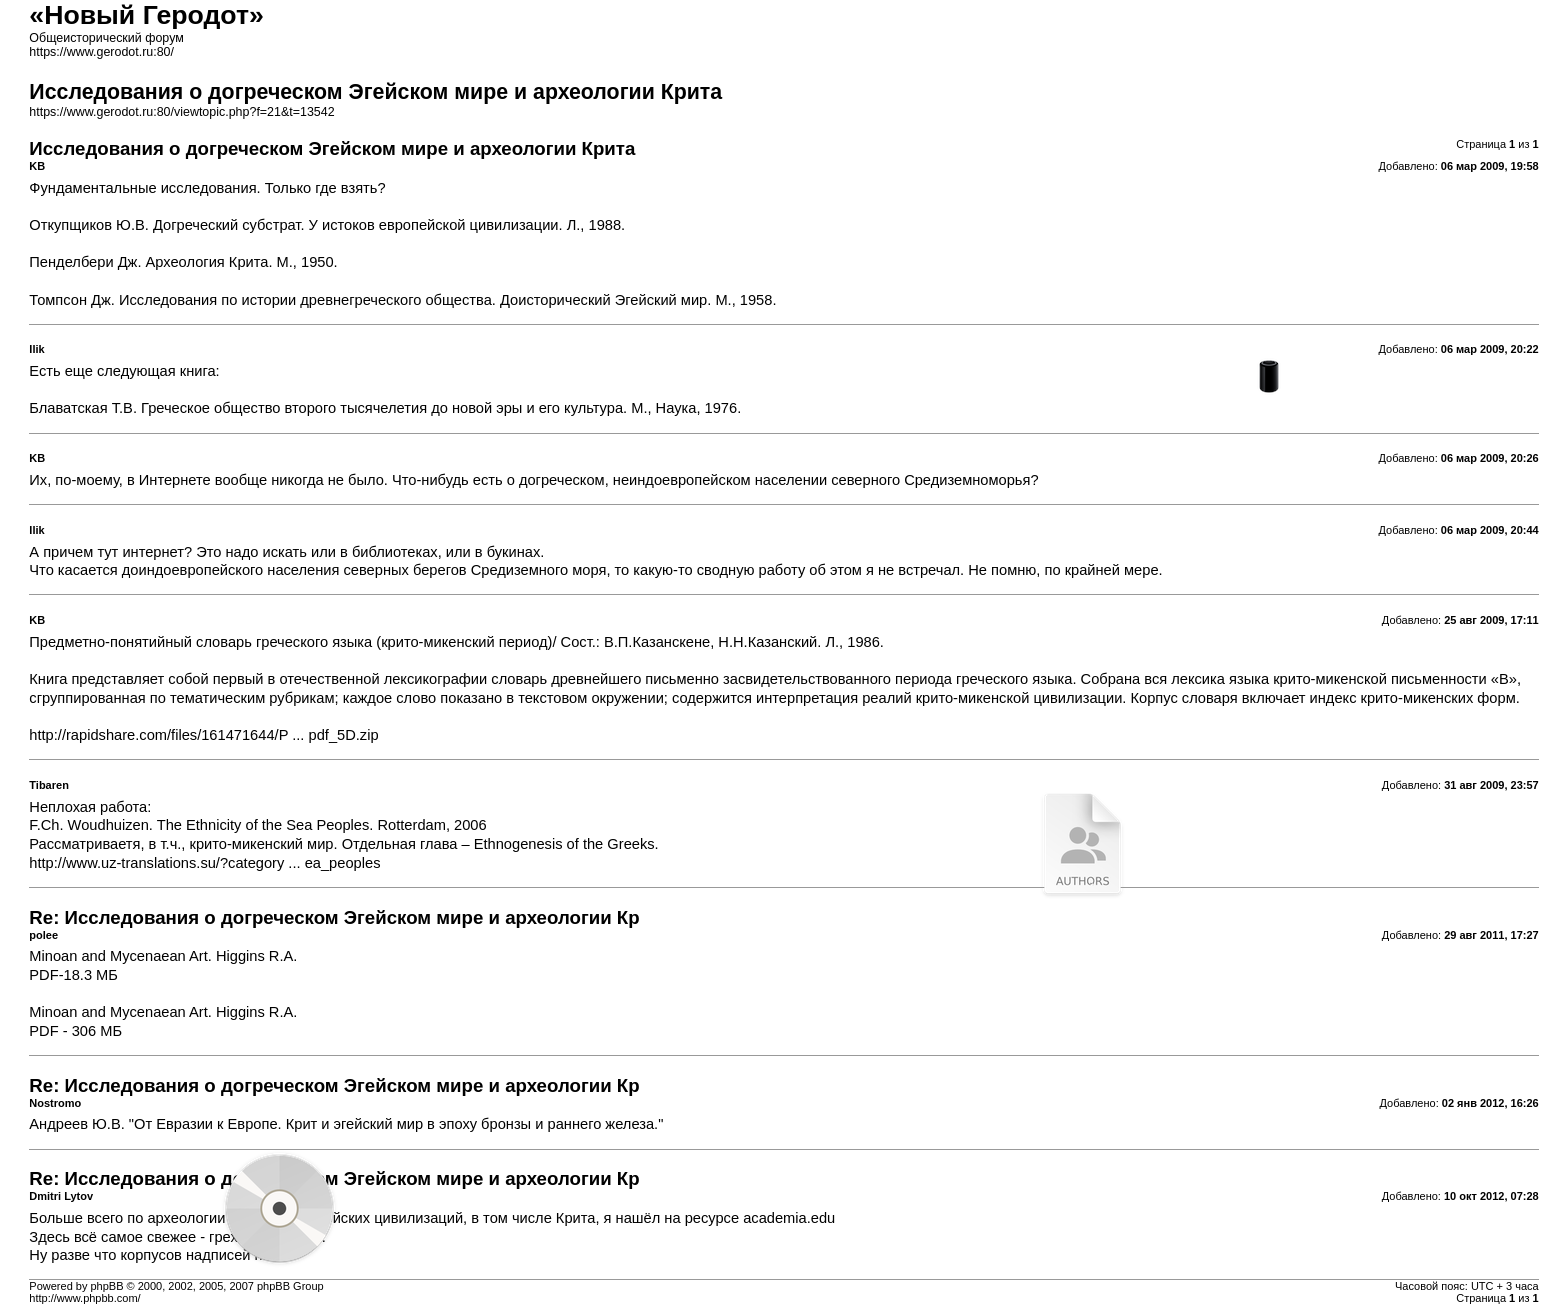 The width and height of the screenshot is (1568, 1304). I want to click on mac pro (2013 cylinder model) device icon, so click(1269, 377).